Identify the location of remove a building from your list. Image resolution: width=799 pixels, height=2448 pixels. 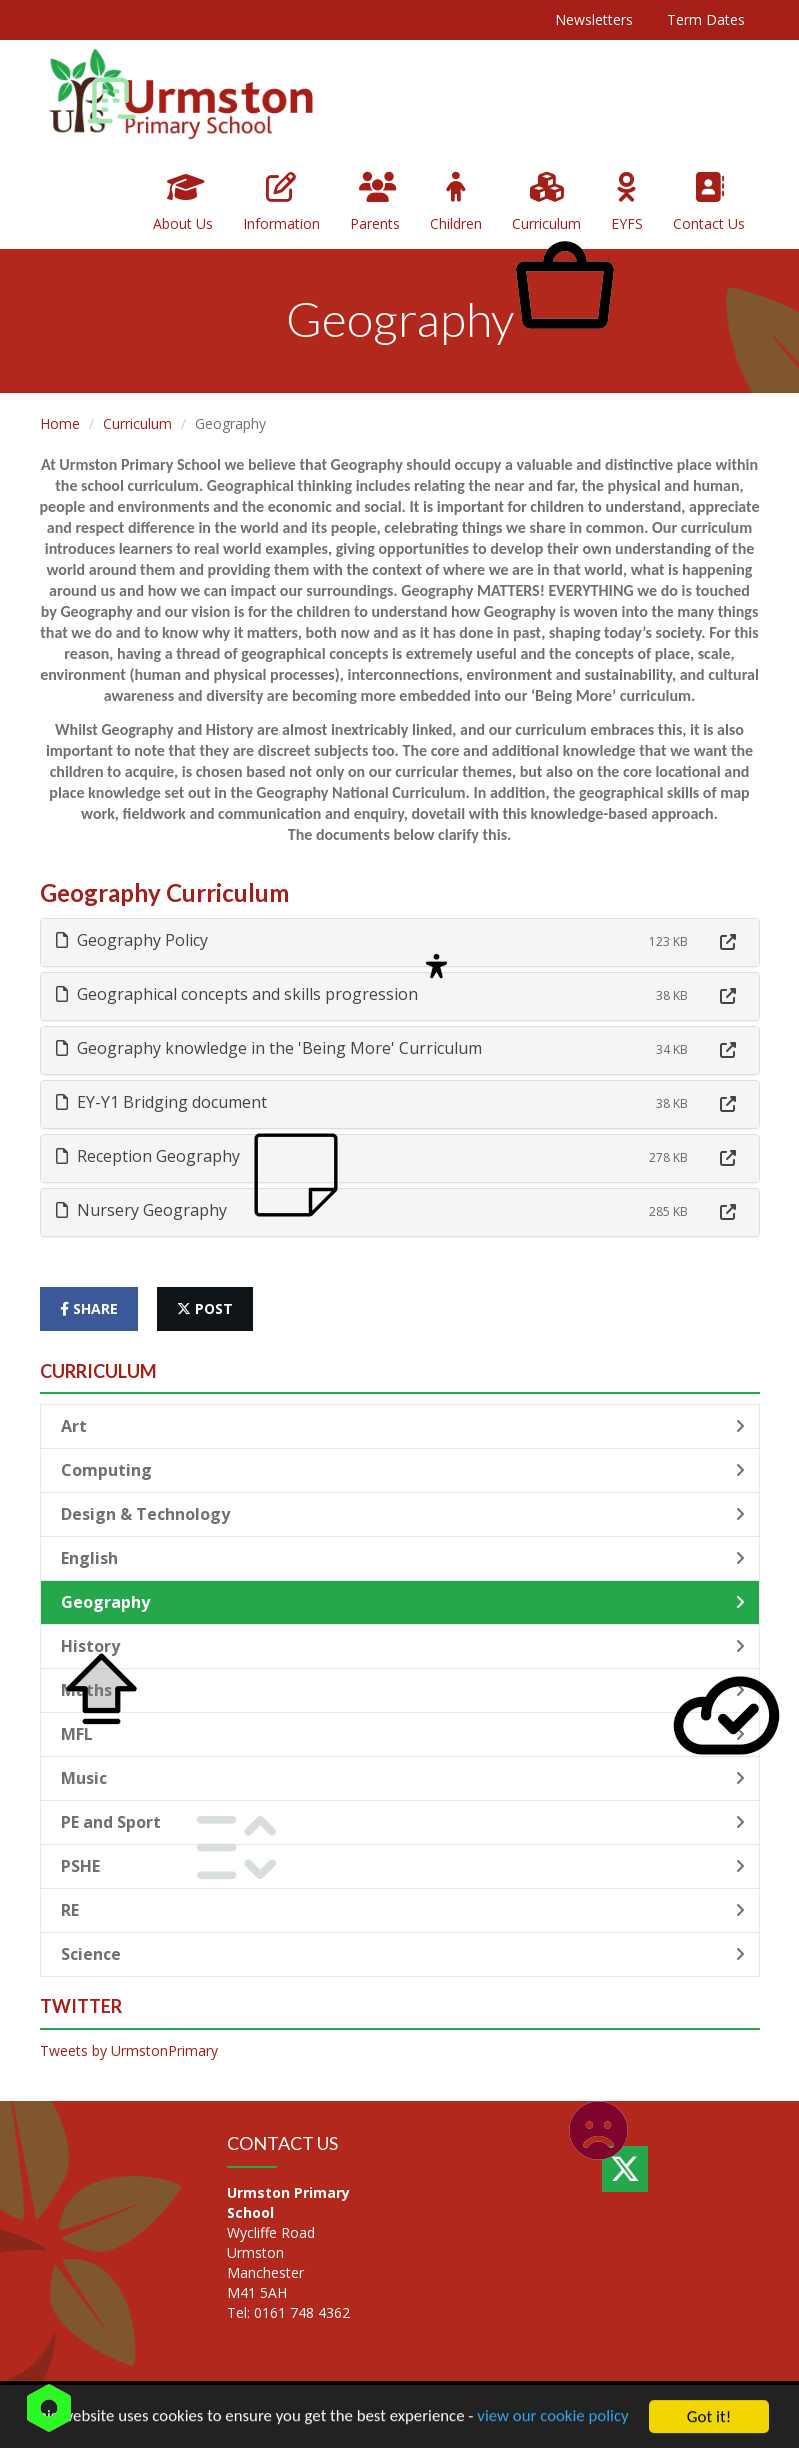
(110, 100).